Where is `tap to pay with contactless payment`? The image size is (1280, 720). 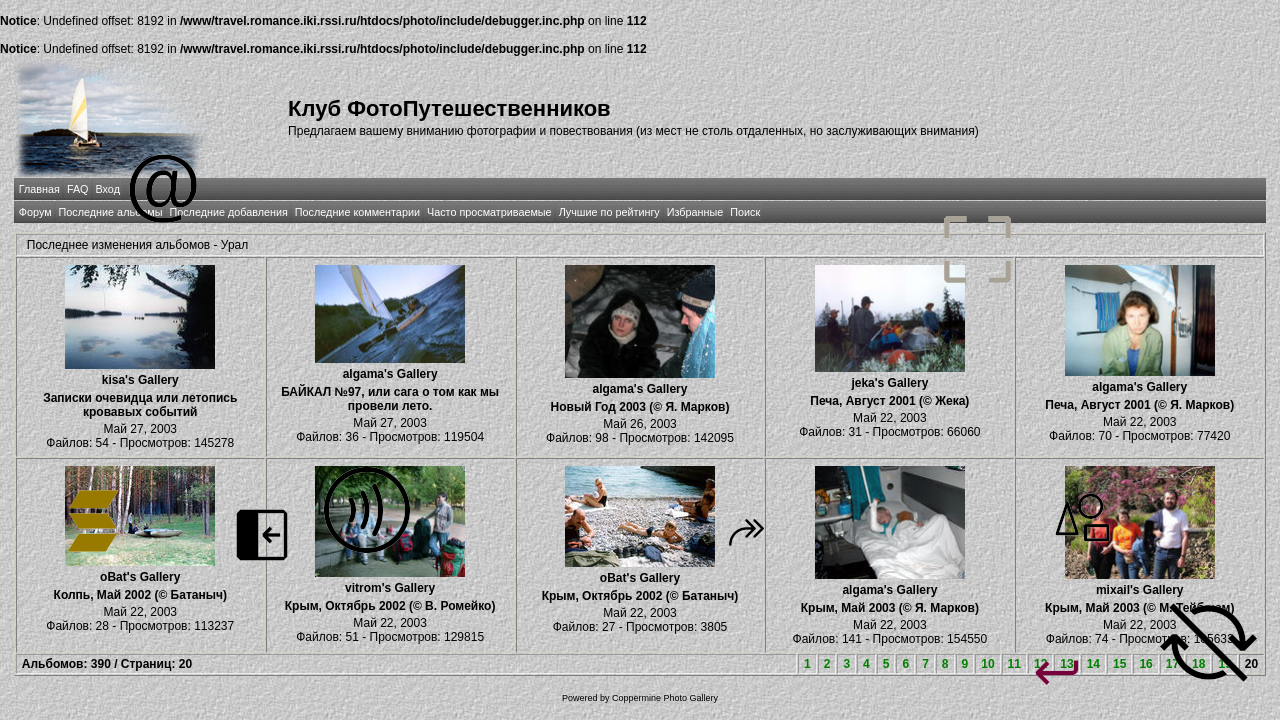
tap to pay with contactless payment is located at coordinates (367, 510).